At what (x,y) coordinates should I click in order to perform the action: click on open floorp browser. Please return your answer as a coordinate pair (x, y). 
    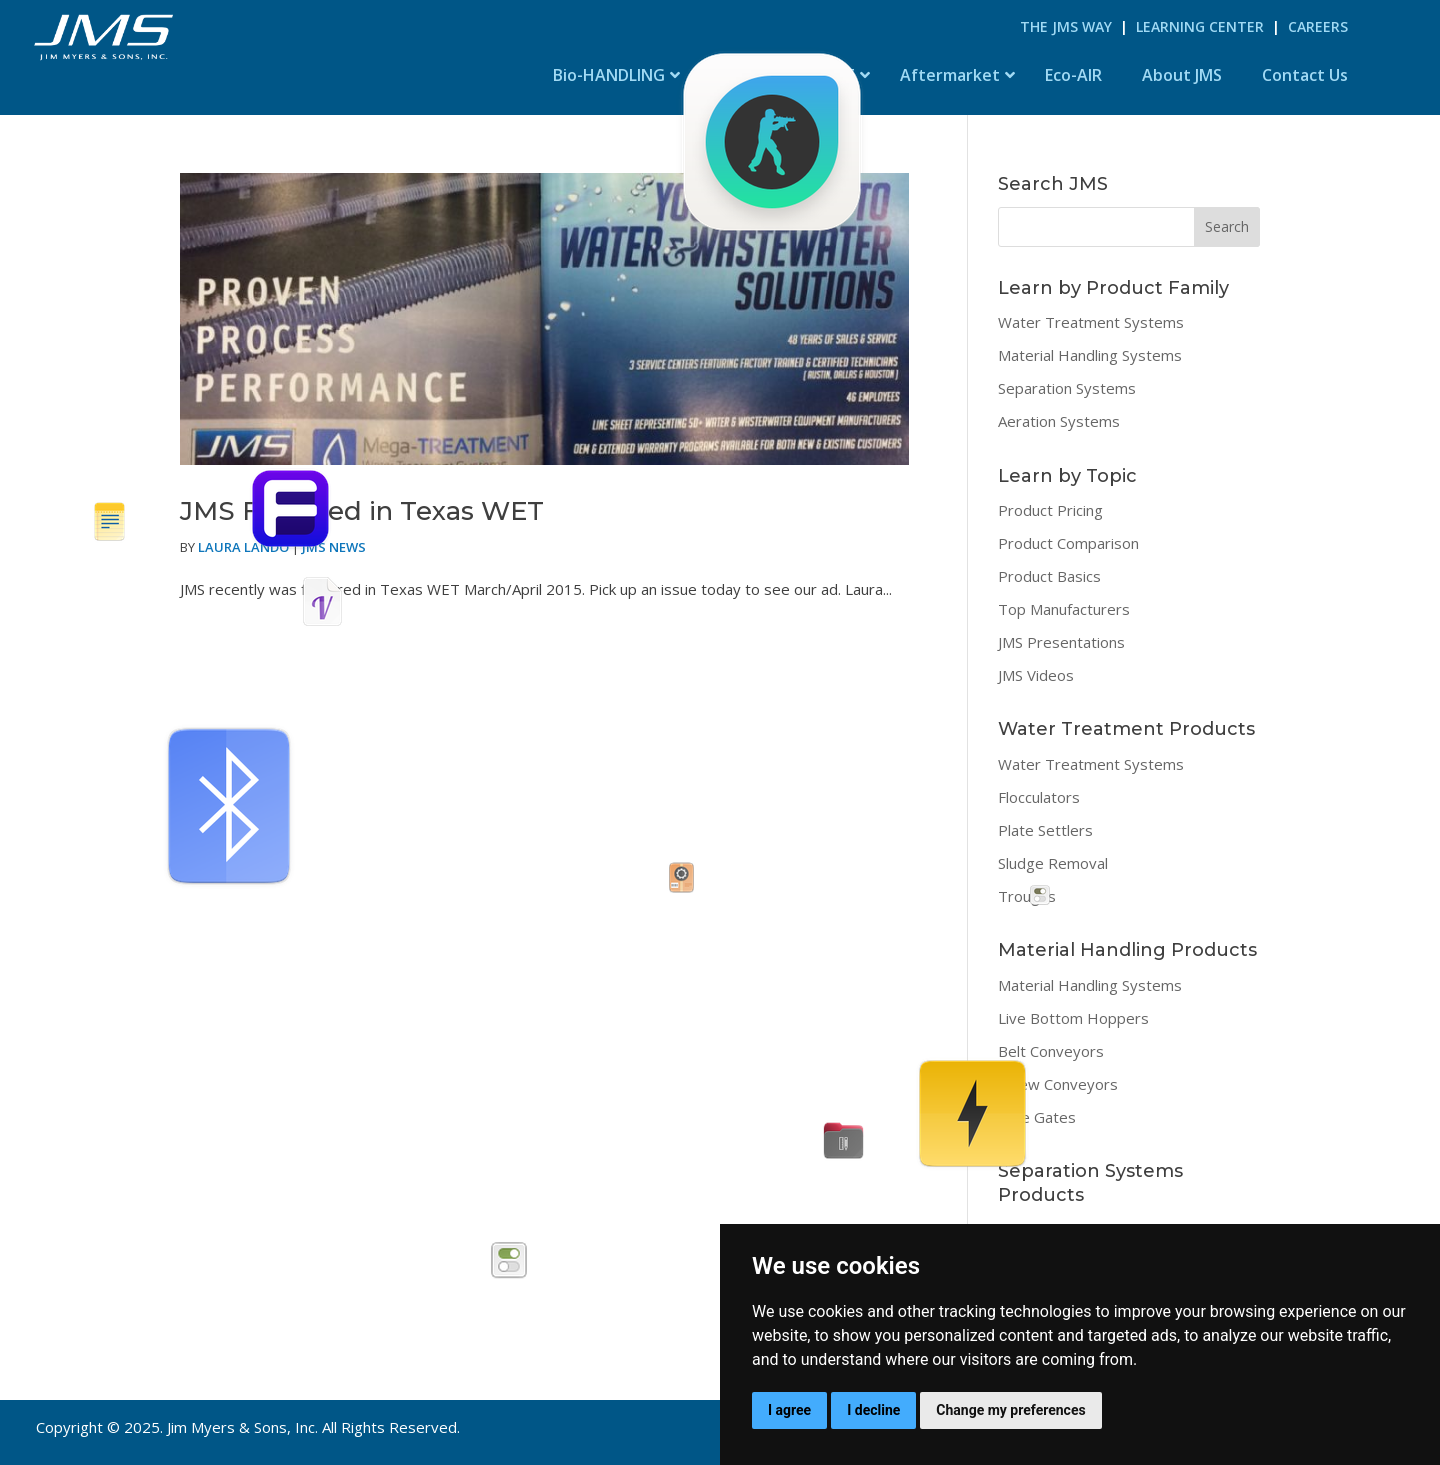
    Looking at the image, I should click on (290, 508).